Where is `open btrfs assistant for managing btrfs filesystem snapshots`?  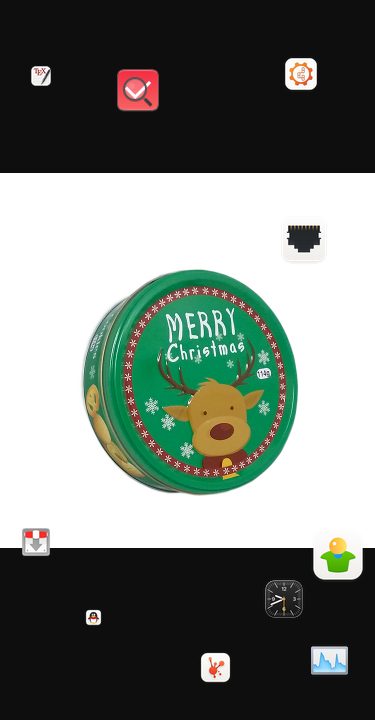 open btrfs assistant for managing btrfs filesystem snapshots is located at coordinates (301, 74).